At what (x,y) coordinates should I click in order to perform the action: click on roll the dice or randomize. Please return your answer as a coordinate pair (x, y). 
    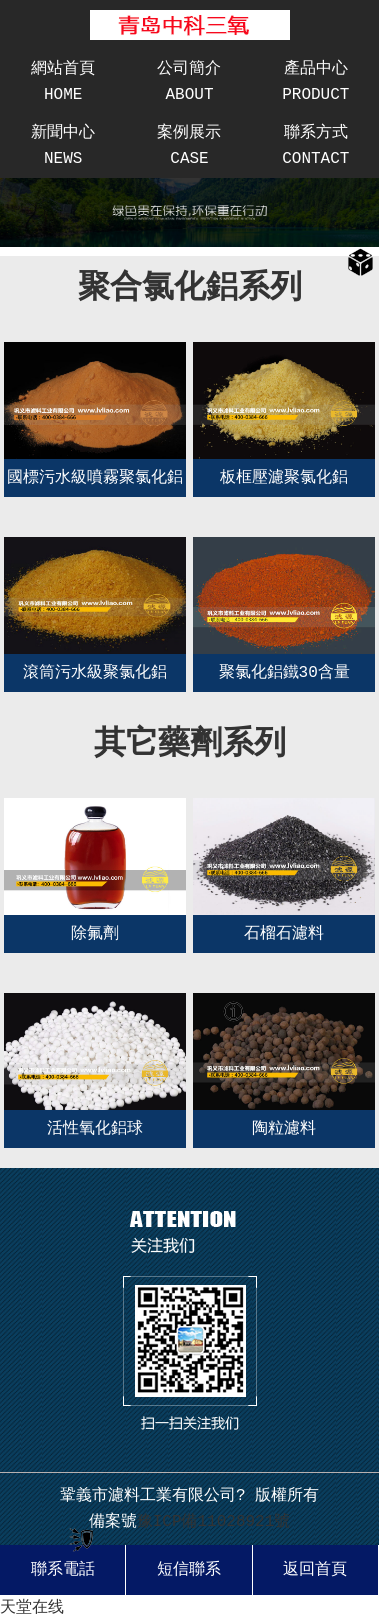
    Looking at the image, I should click on (360, 262).